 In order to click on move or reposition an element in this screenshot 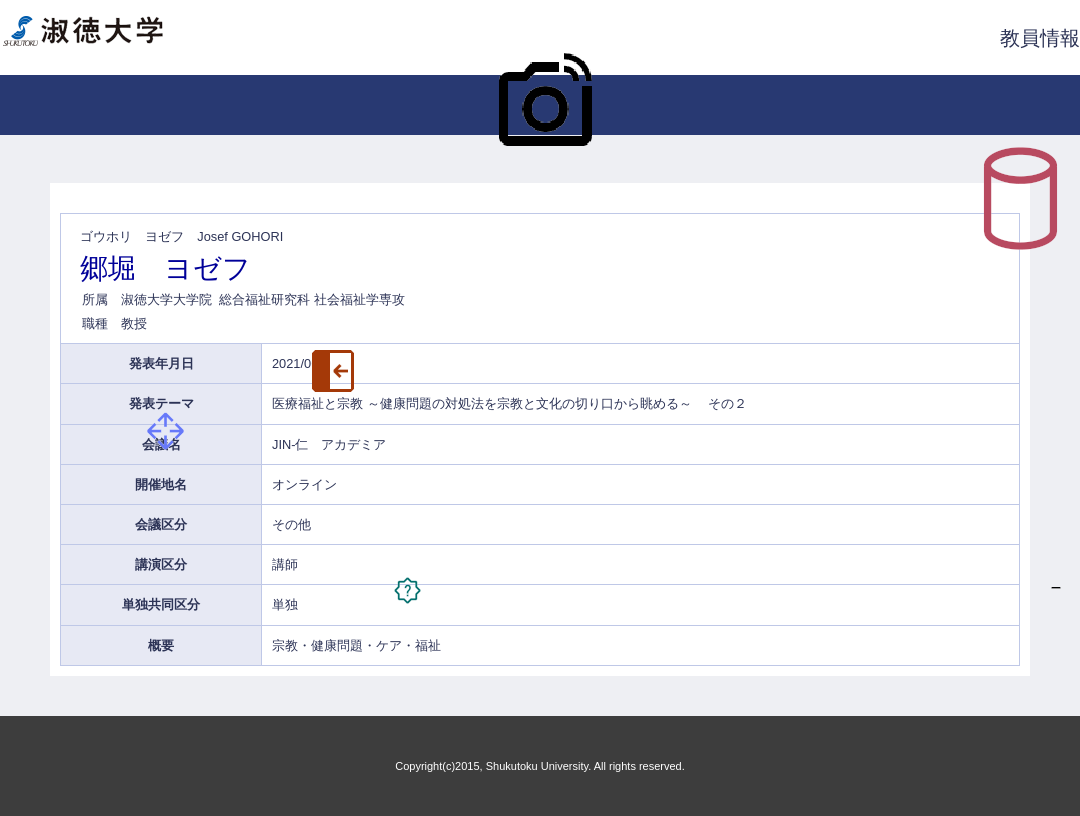, I will do `click(165, 432)`.